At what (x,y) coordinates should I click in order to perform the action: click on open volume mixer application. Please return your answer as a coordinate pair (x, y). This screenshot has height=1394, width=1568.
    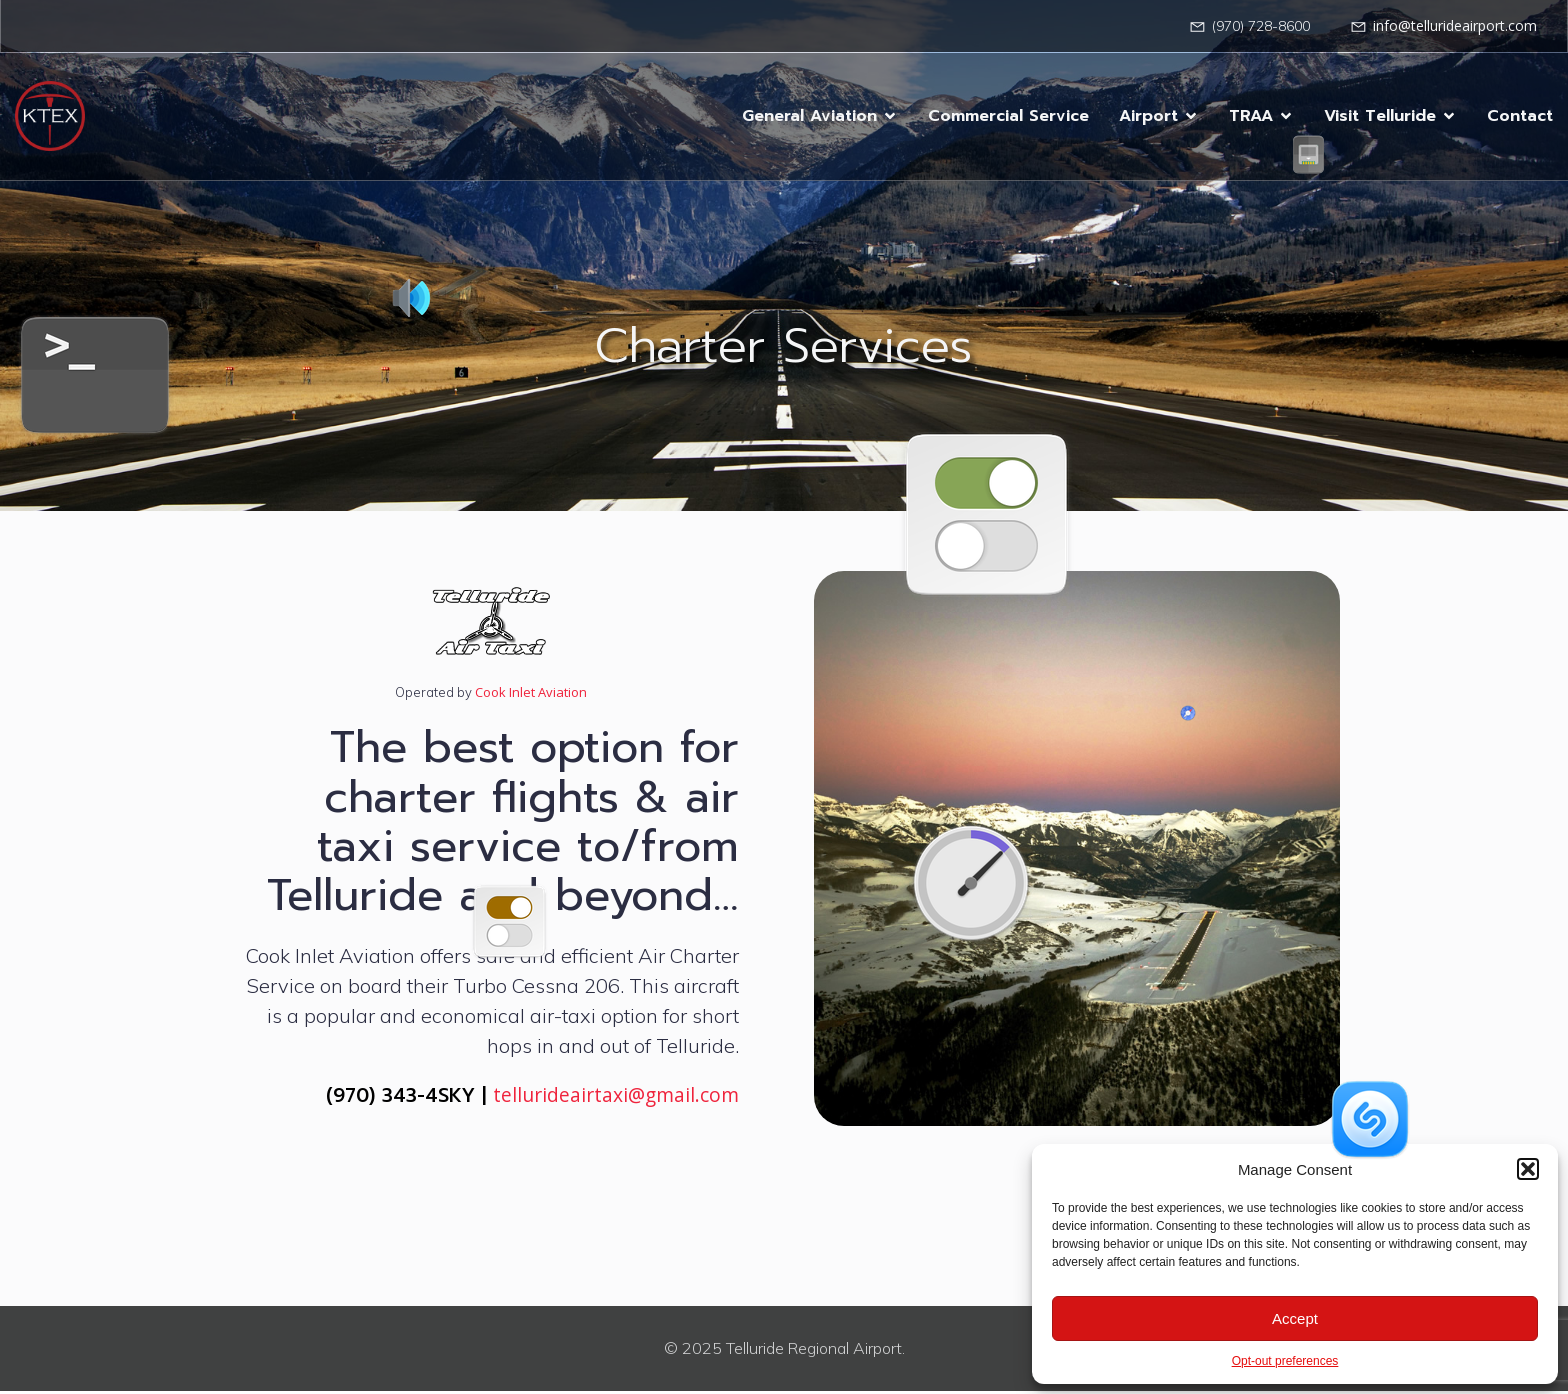
    Looking at the image, I should click on (411, 298).